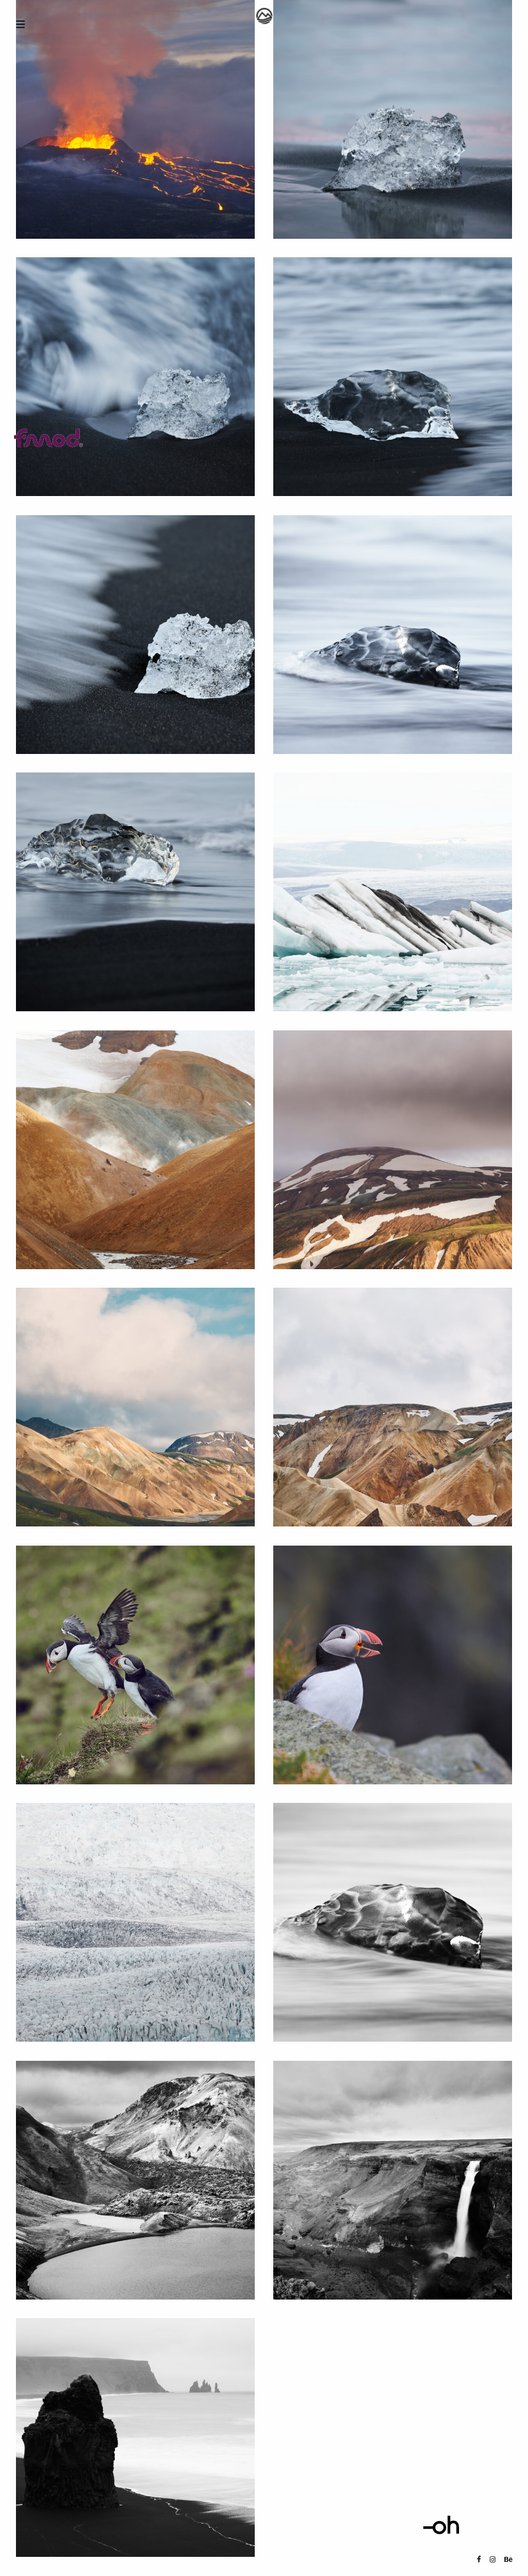  What do you see at coordinates (49, 438) in the screenshot?
I see `fmod audio middleware logo` at bounding box center [49, 438].